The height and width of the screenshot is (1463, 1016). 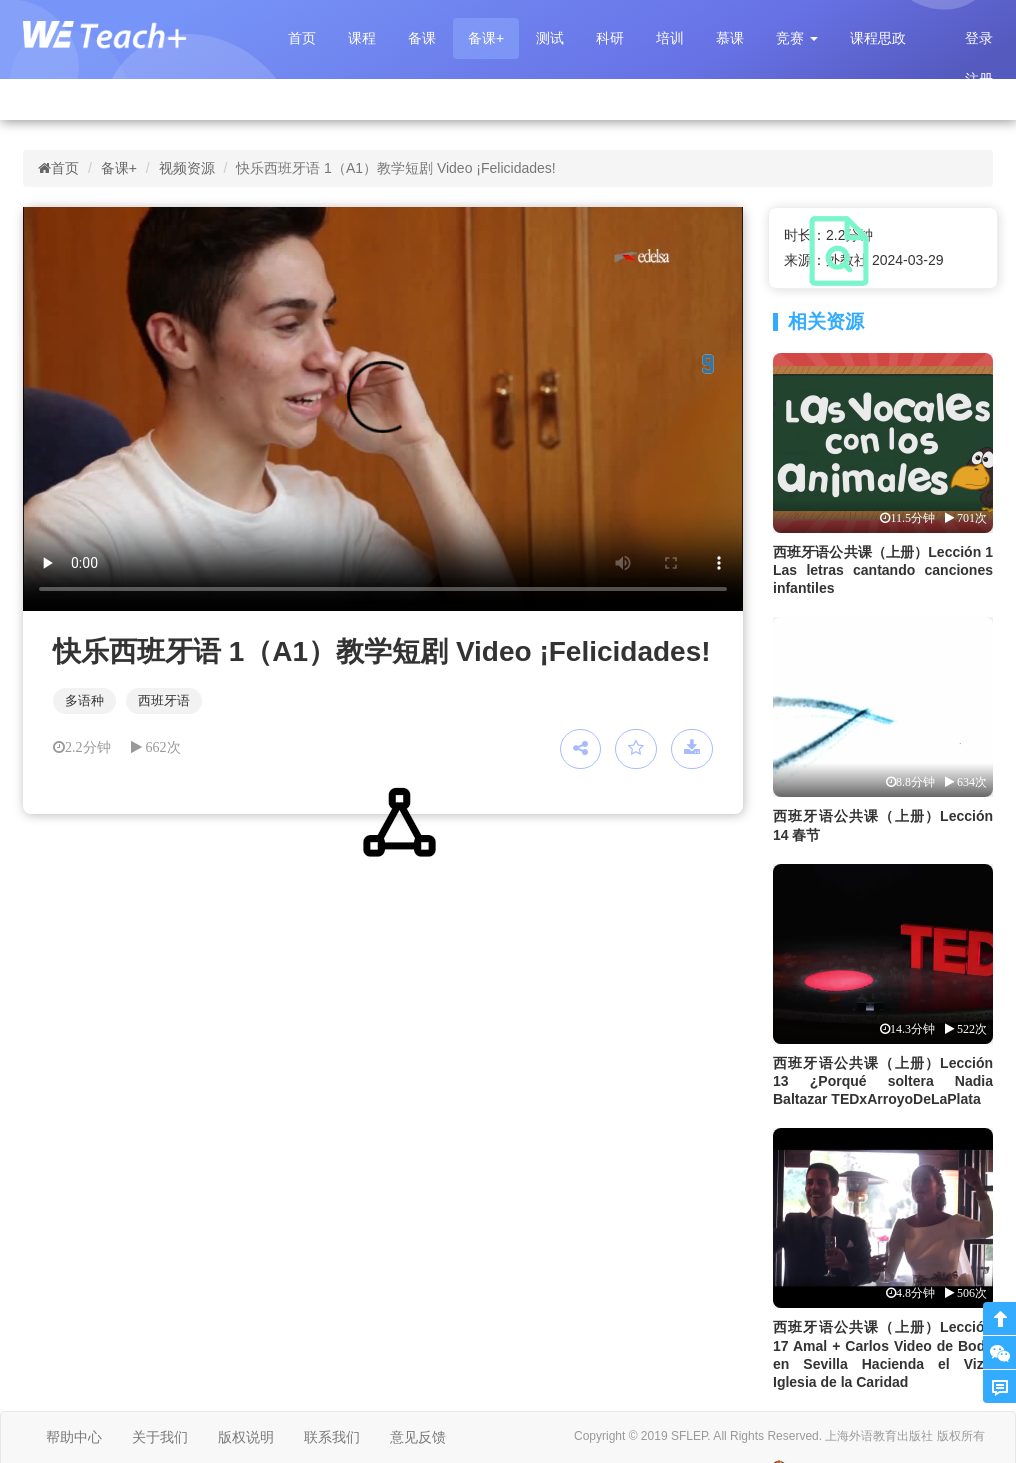 I want to click on create a triangle shape in vector editing mode, so click(x=399, y=820).